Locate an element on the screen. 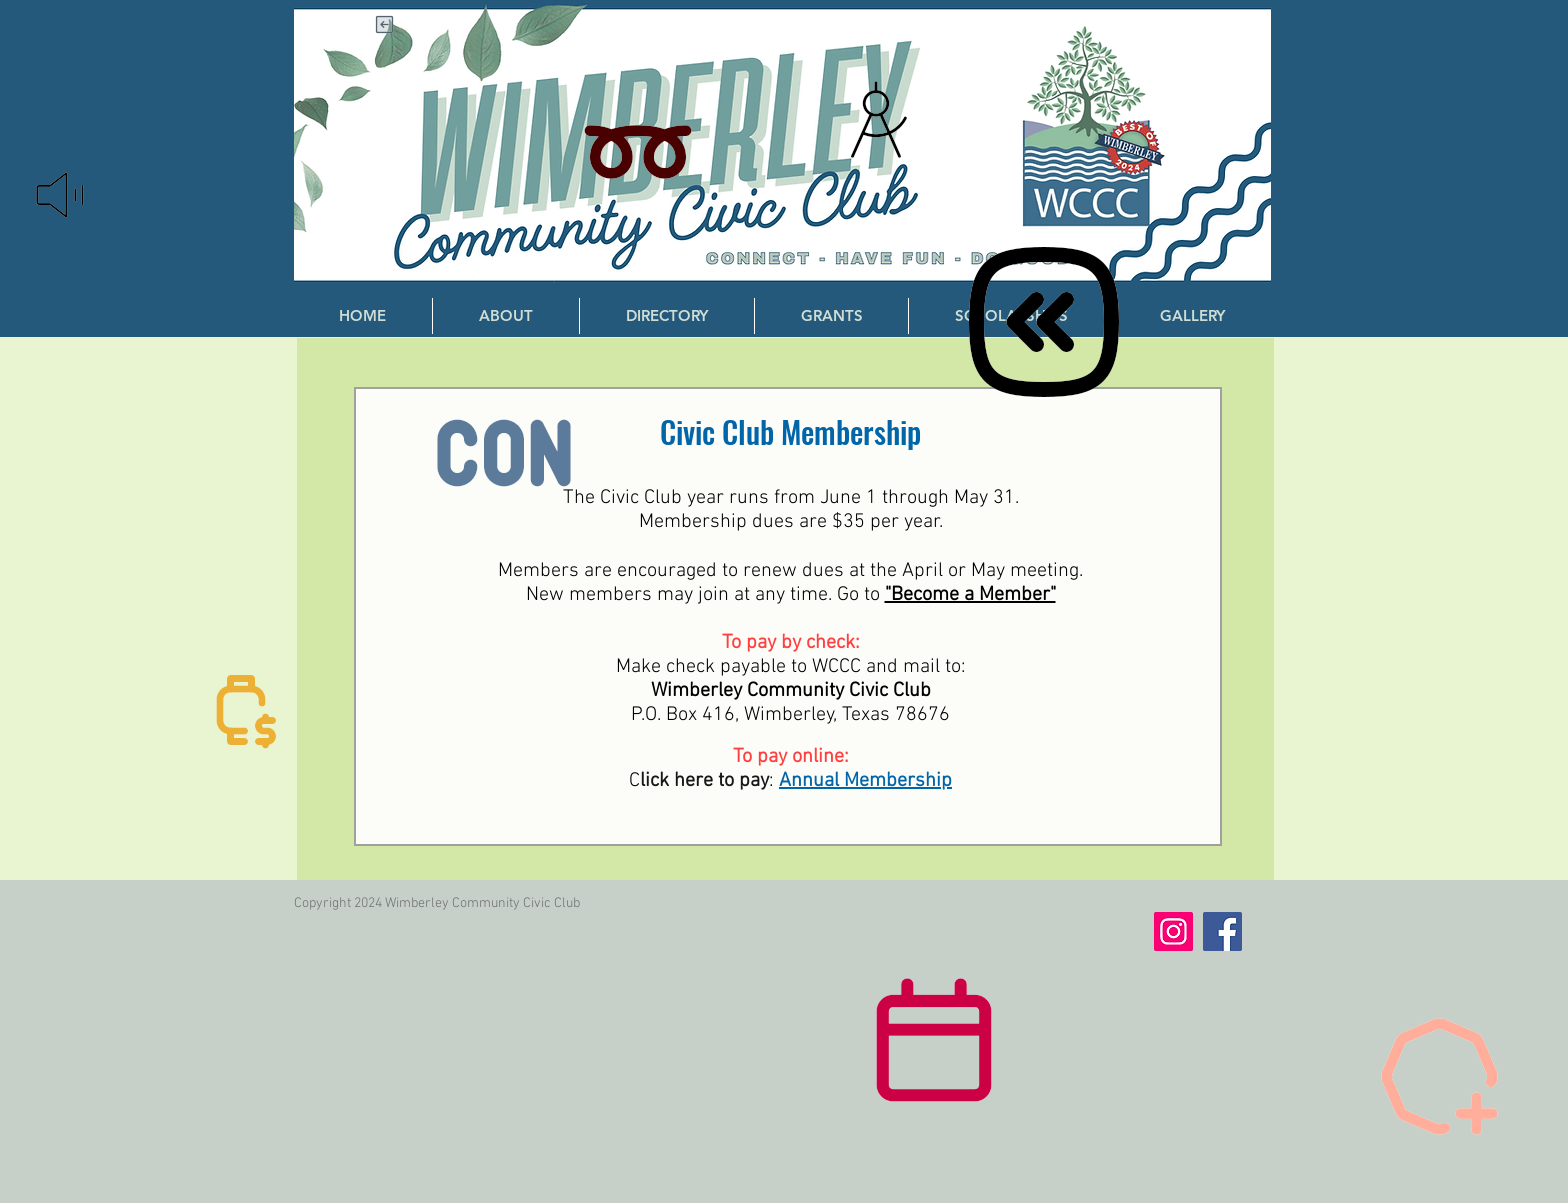 The height and width of the screenshot is (1203, 1568). view payment or finance features on your smartwatch is located at coordinates (241, 710).